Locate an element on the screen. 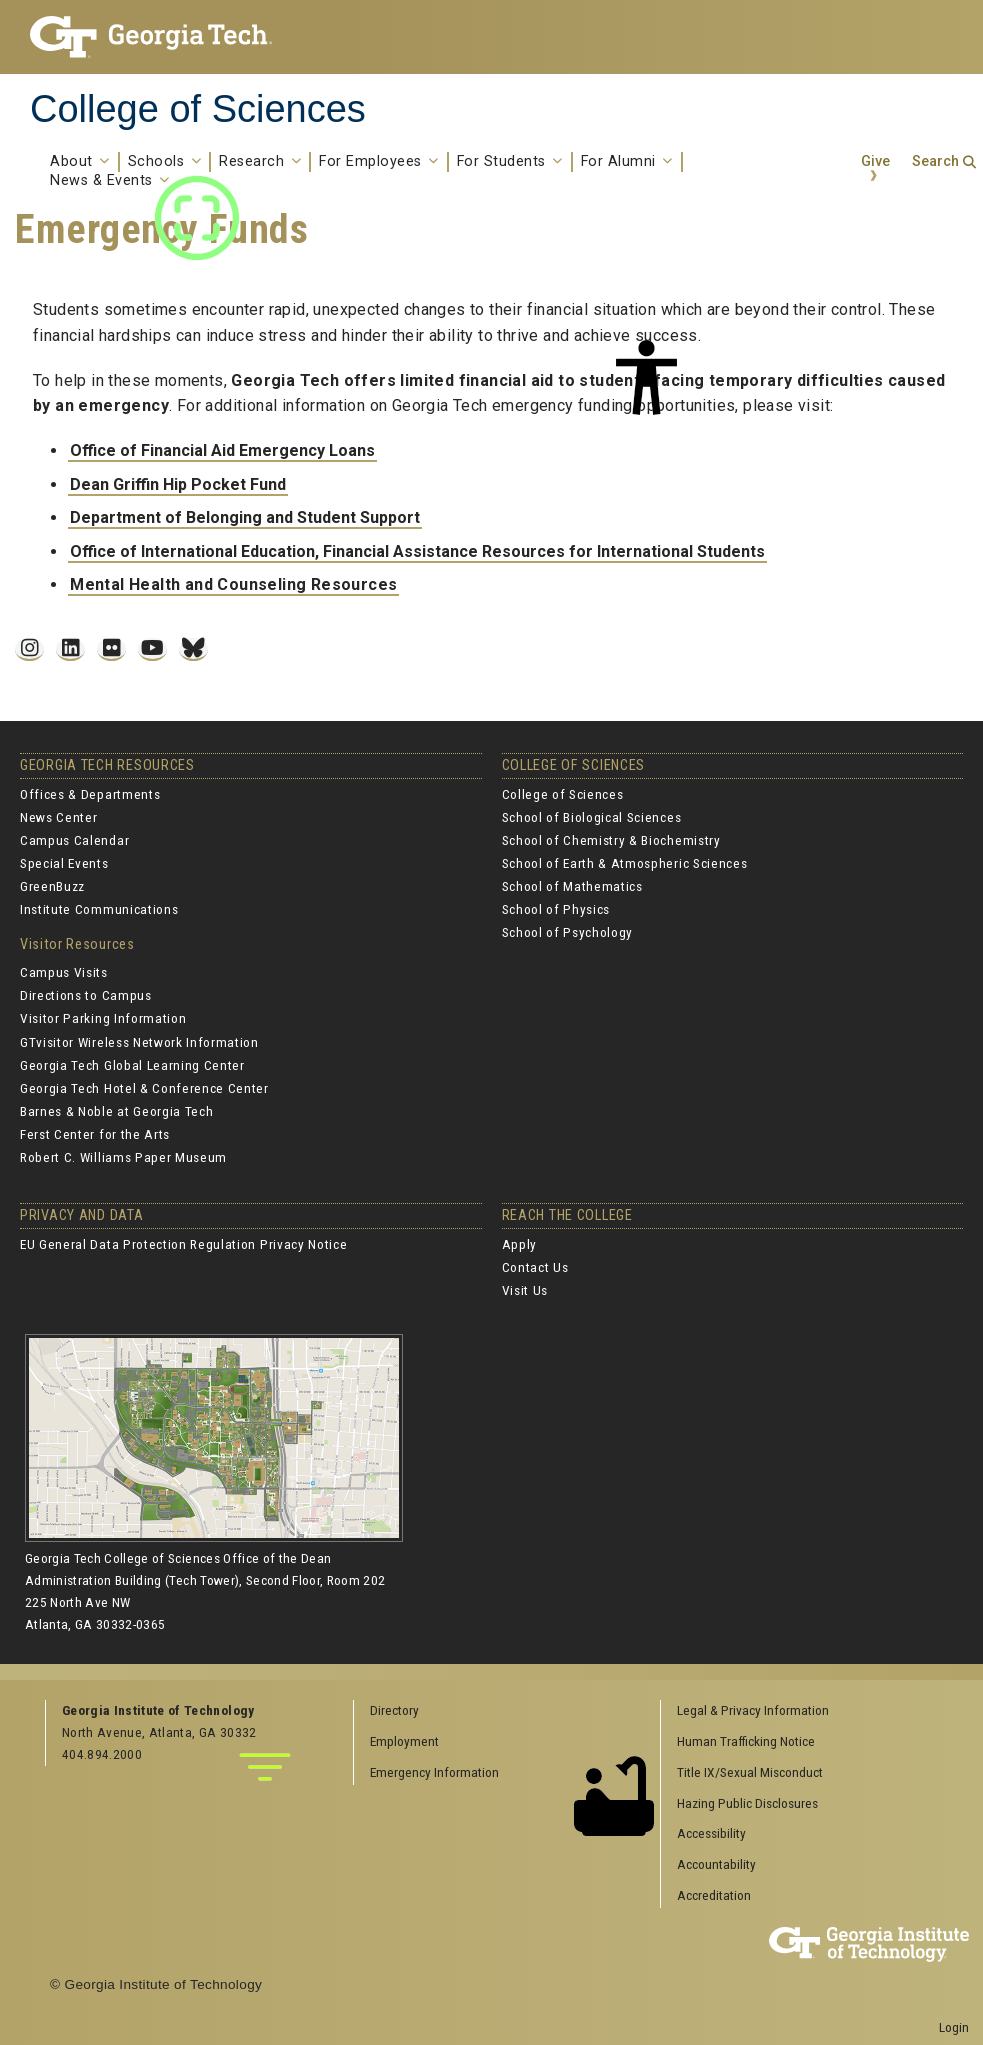 The height and width of the screenshot is (2045, 983). filter or sort content is located at coordinates (265, 1767).